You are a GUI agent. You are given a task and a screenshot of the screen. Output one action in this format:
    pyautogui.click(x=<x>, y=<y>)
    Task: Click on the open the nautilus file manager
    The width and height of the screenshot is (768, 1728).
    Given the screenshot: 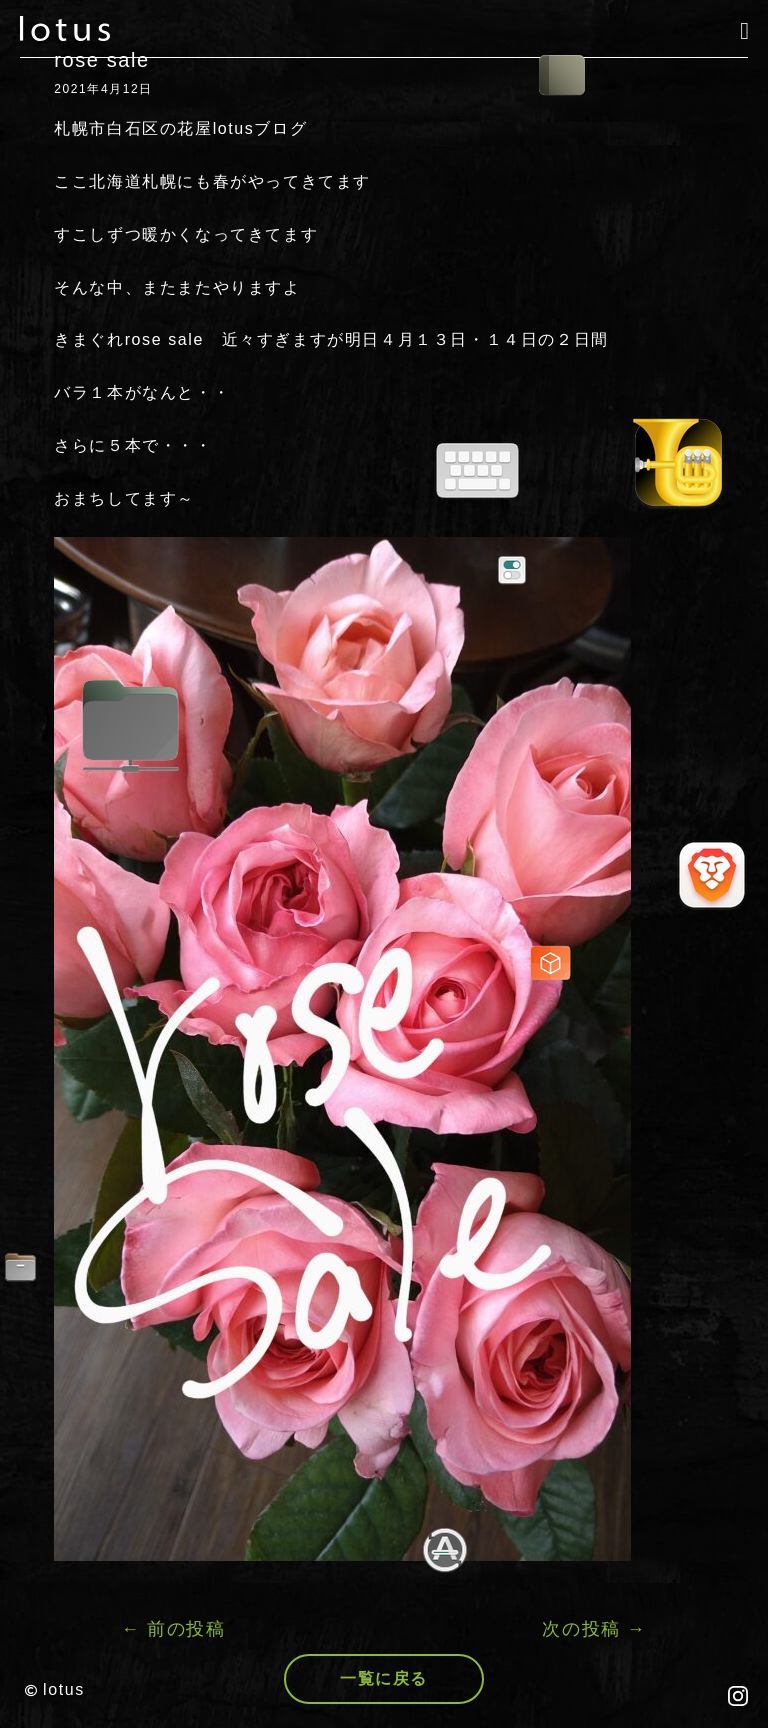 What is the action you would take?
    pyautogui.click(x=20, y=1266)
    